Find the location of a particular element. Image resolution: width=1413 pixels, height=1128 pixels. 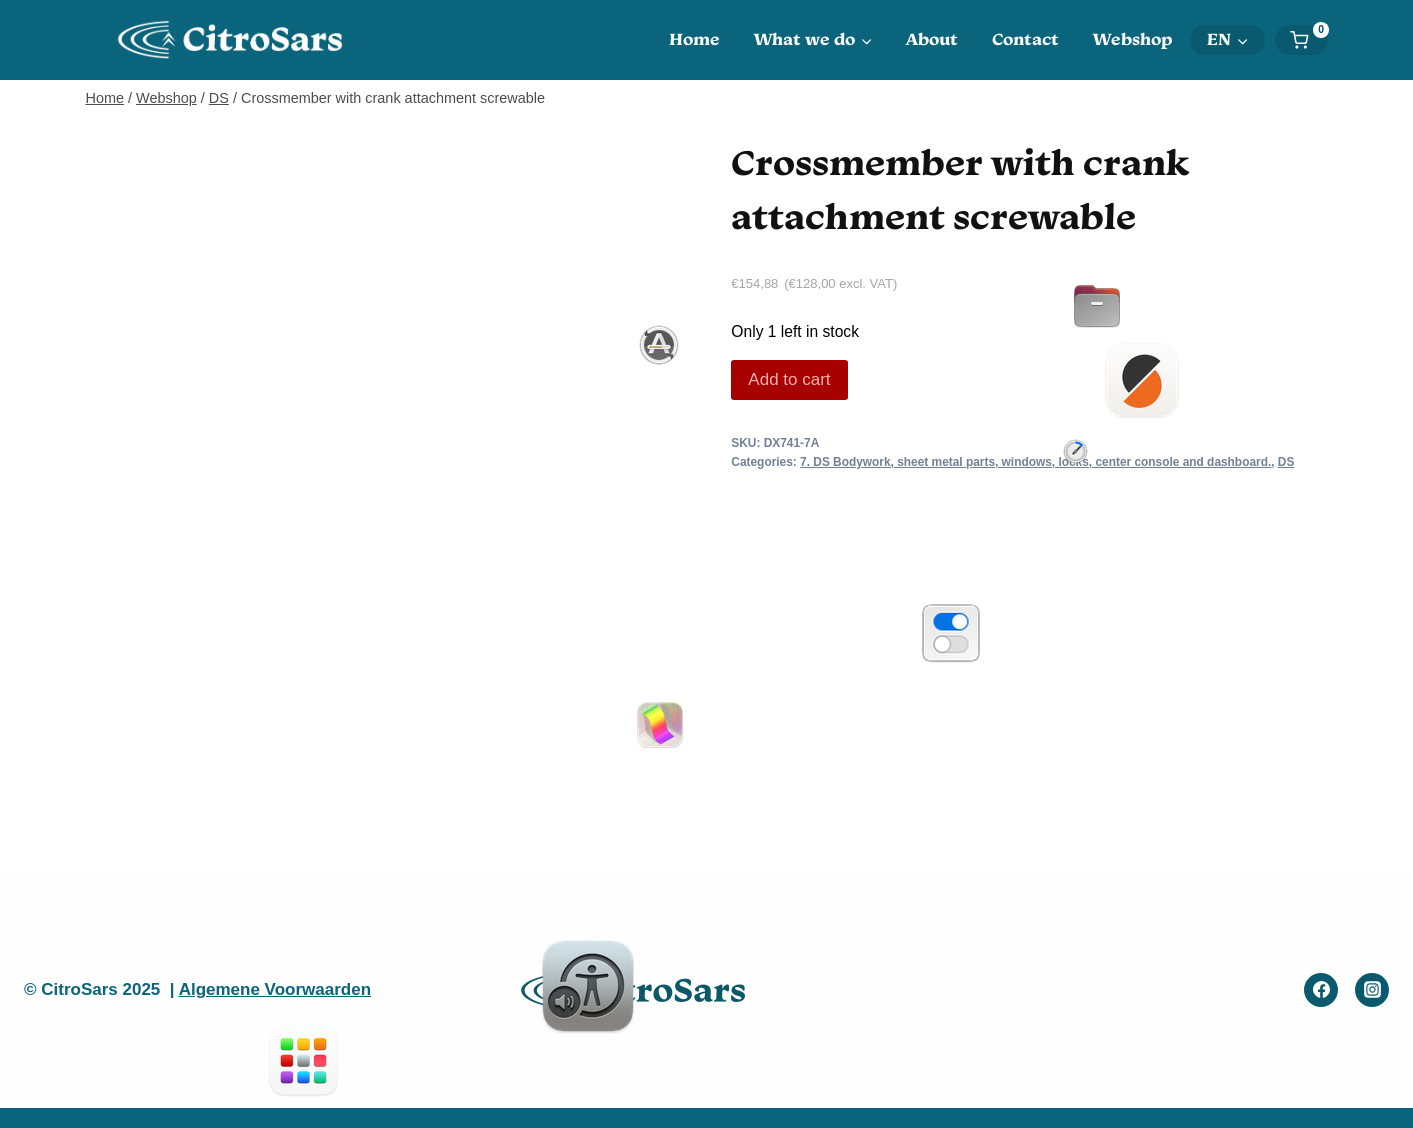

open the software updater application is located at coordinates (659, 345).